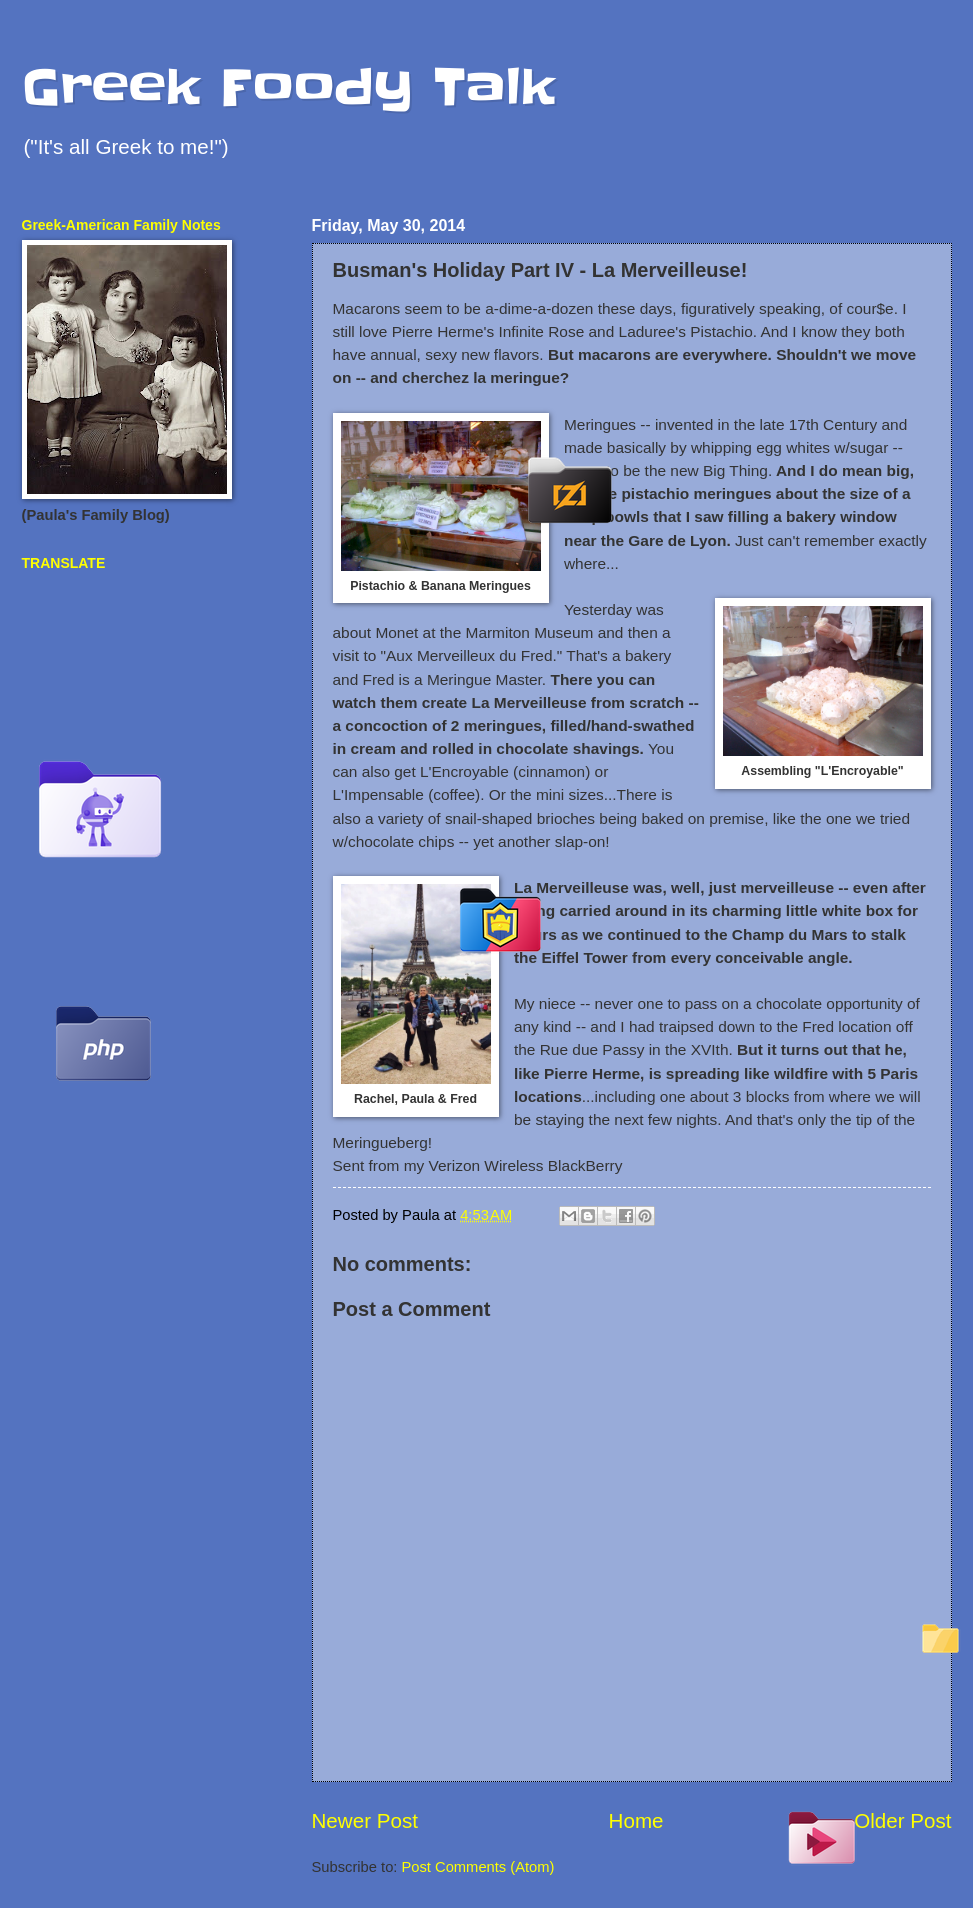  I want to click on open folder containing zig programming language files, so click(569, 492).